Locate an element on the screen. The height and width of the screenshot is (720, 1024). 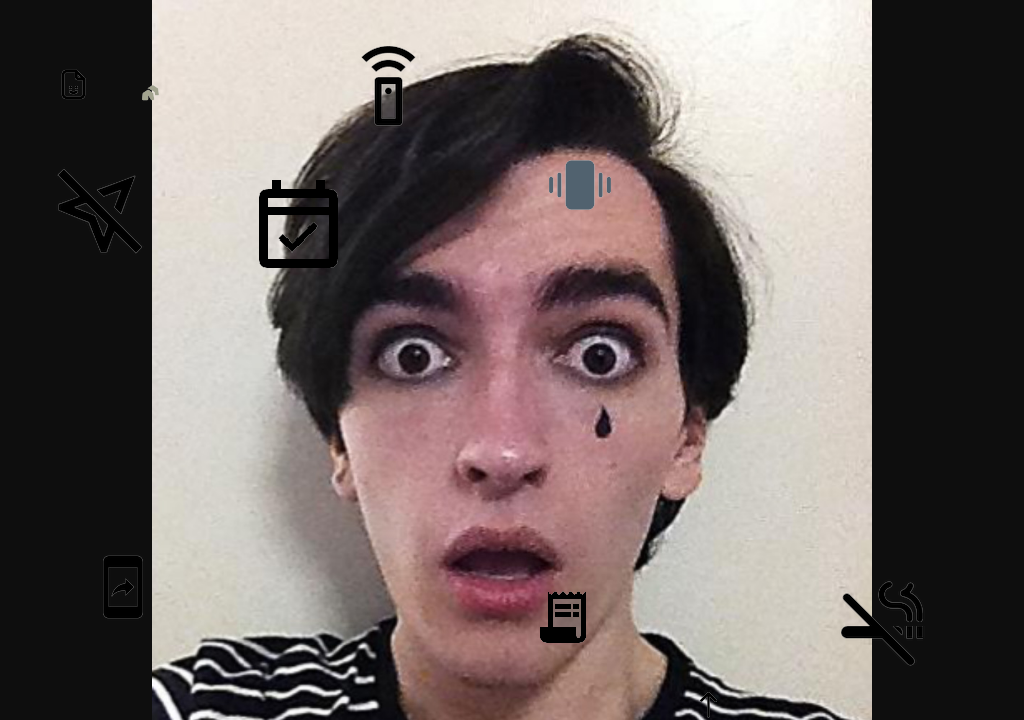
event confirmed or available is located at coordinates (298, 228).